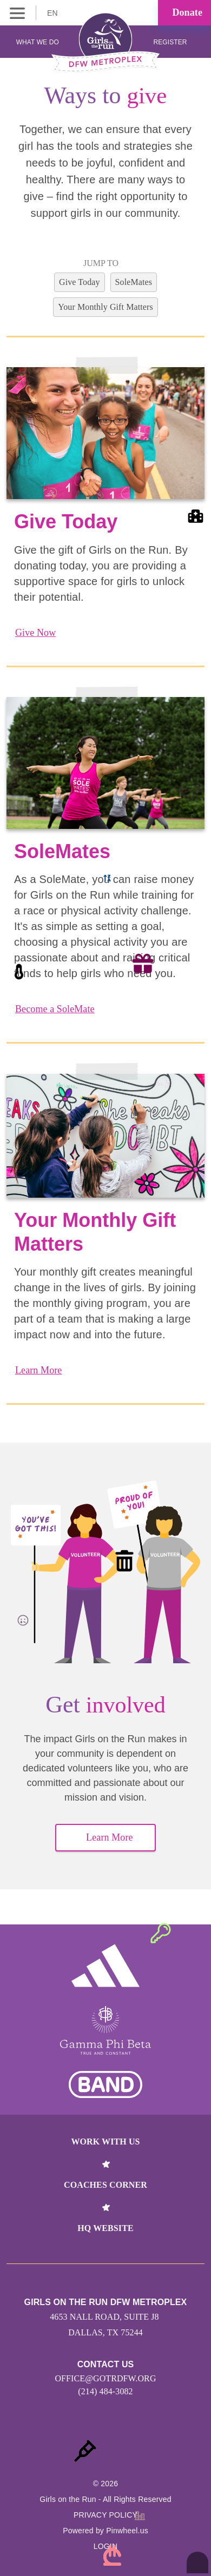  I want to click on view or redeem a gift, so click(143, 964).